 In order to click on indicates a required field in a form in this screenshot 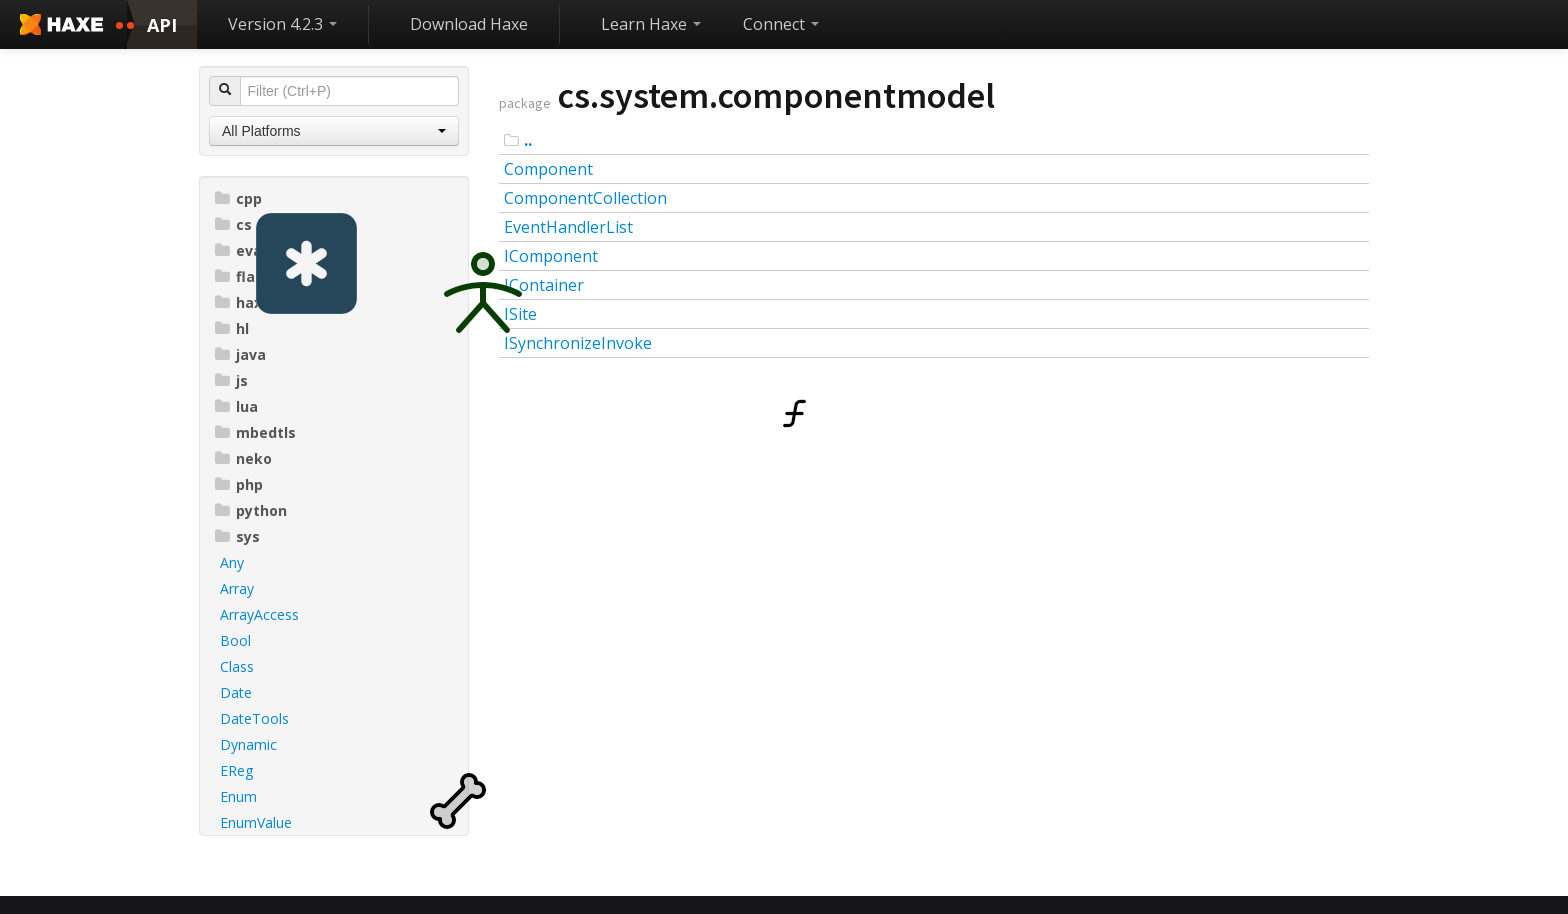, I will do `click(306, 263)`.